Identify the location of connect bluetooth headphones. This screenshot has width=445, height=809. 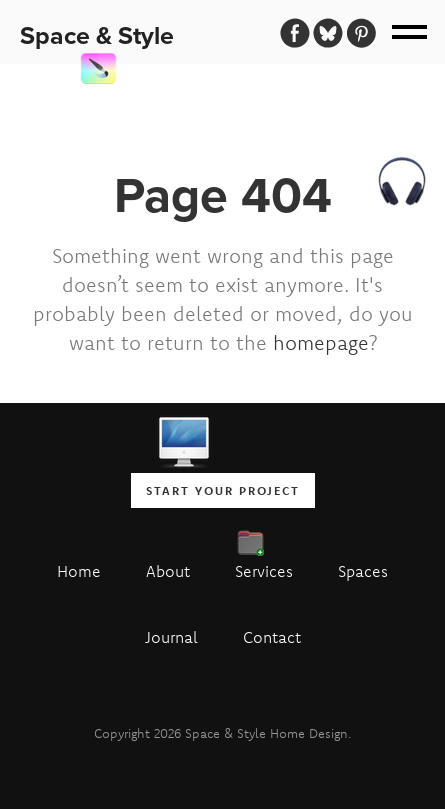
(402, 182).